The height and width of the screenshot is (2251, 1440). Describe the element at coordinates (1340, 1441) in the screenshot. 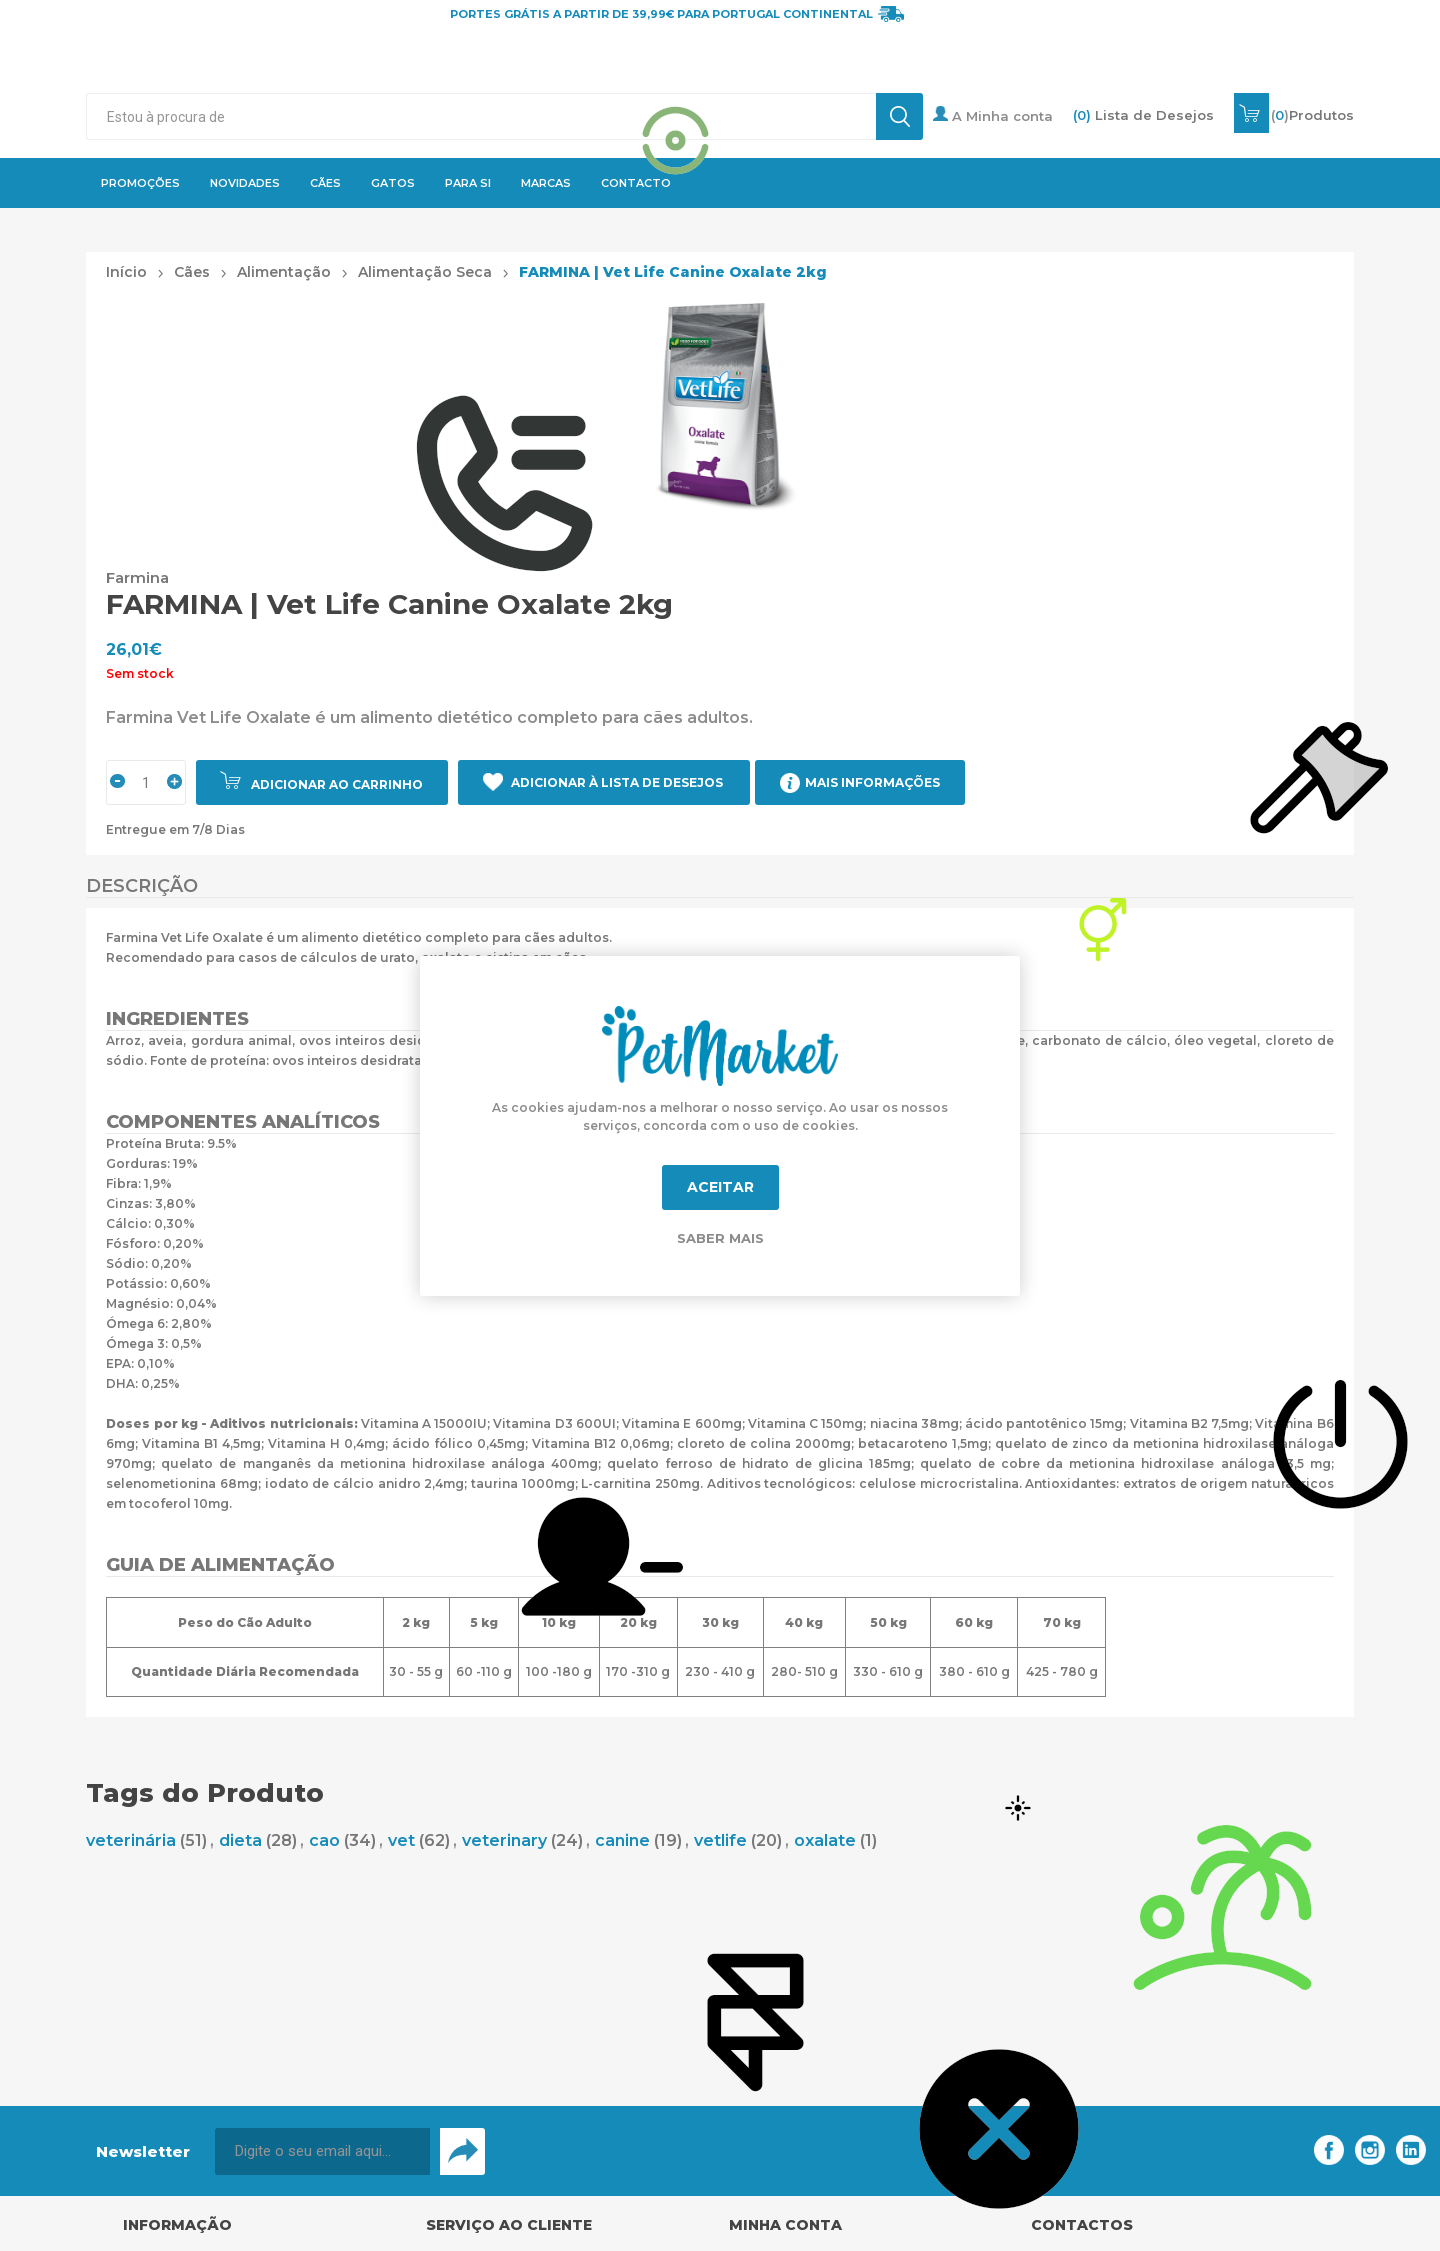

I see `turn device on or off` at that location.